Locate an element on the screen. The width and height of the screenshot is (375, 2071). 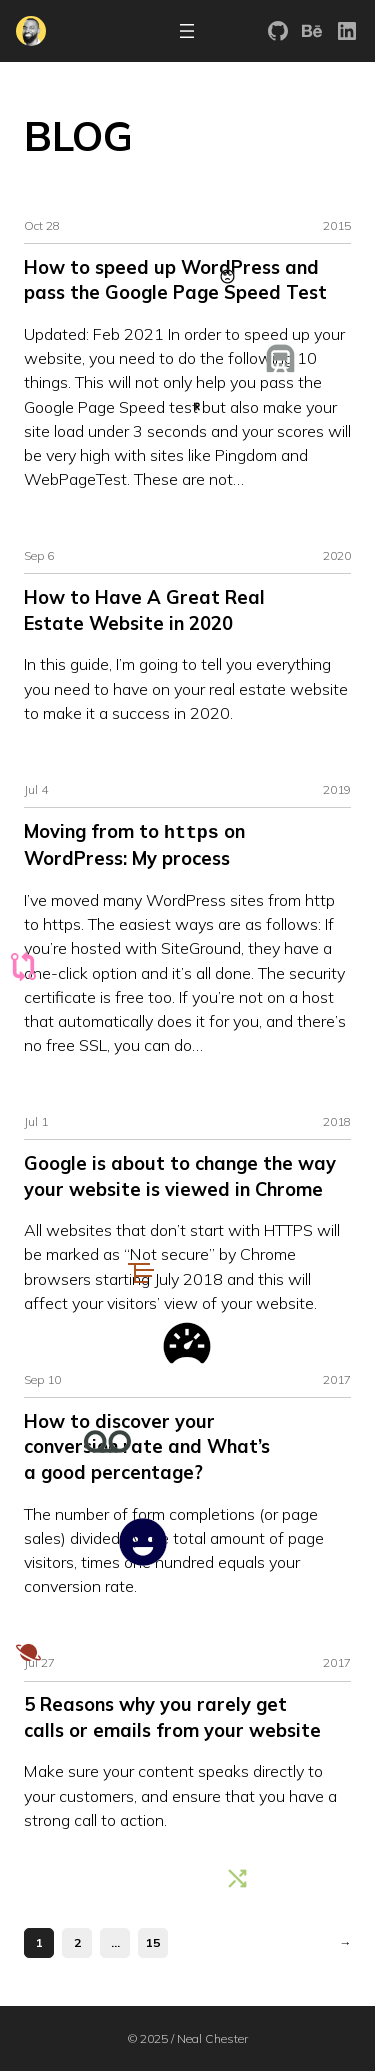
compare branches or commits in version control is located at coordinates (23, 966).